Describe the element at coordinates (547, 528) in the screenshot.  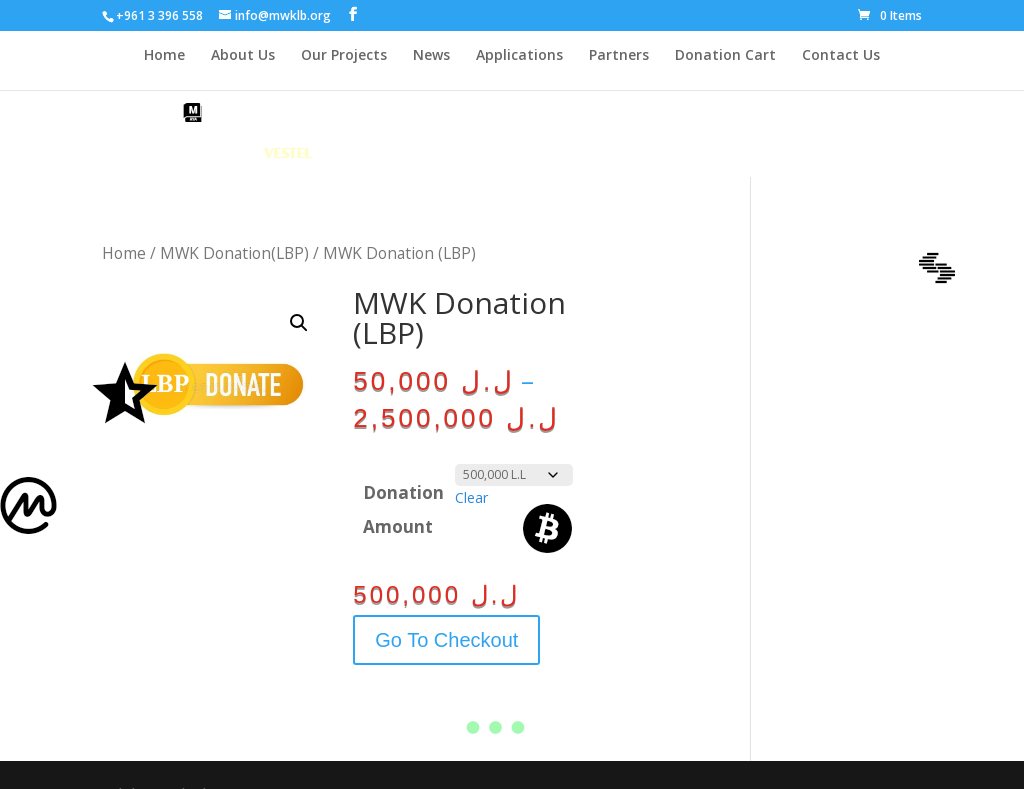
I see `bitcoin cryptocurrency logo` at that location.